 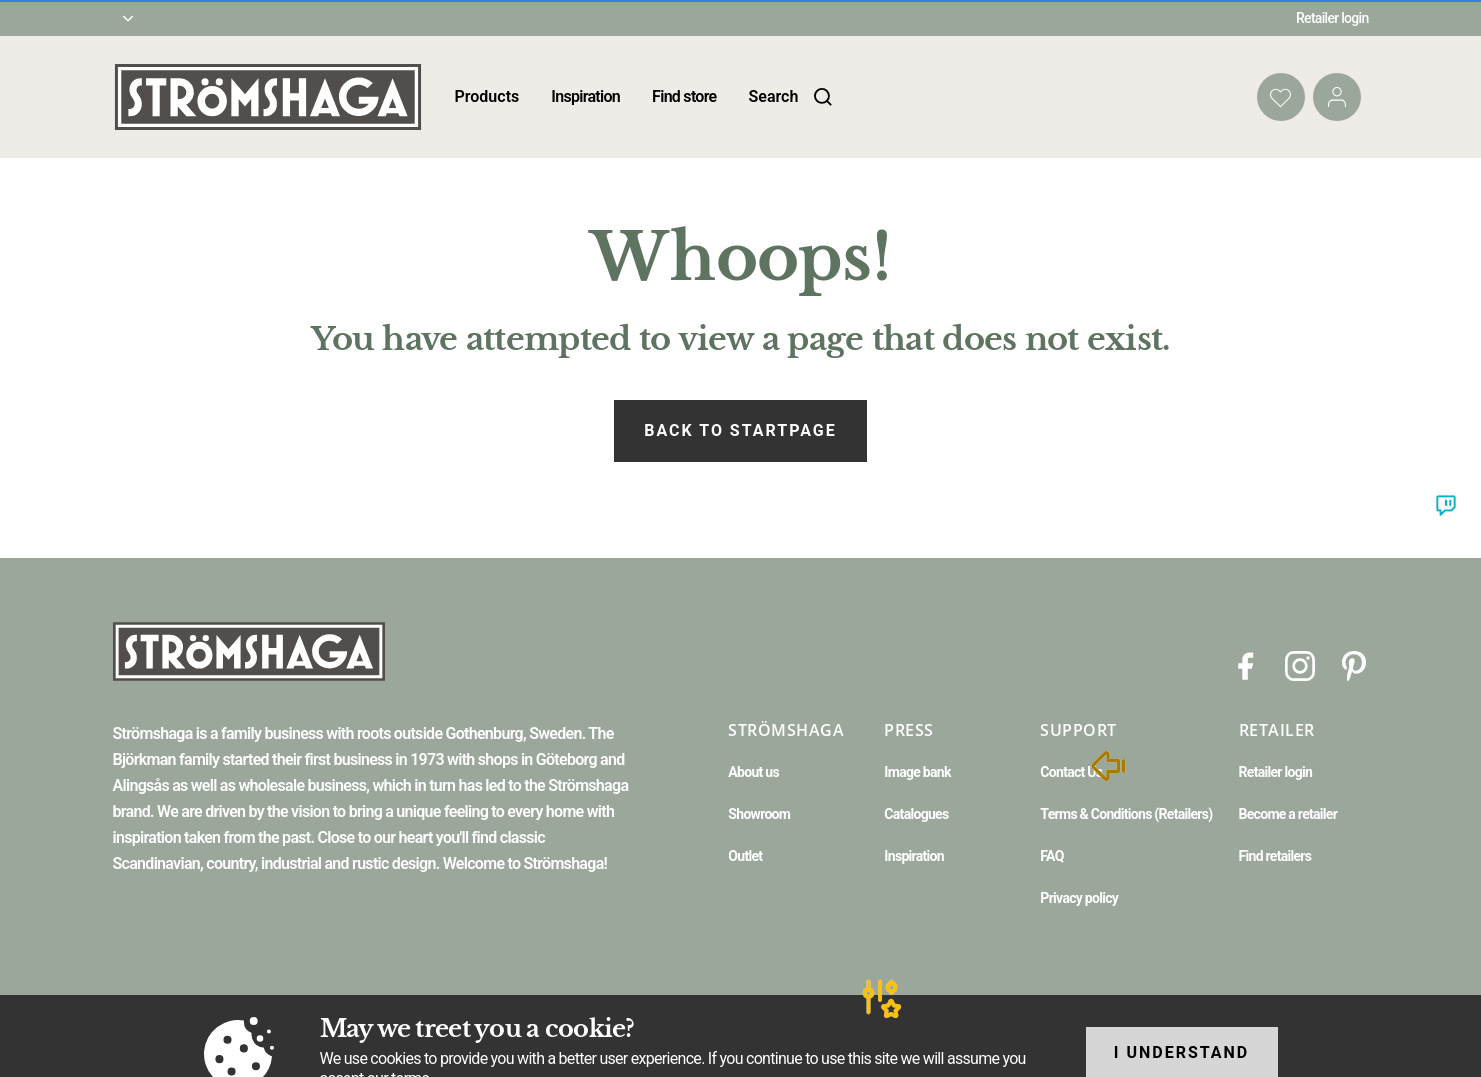 I want to click on go back to the previous screen, so click(x=1108, y=766).